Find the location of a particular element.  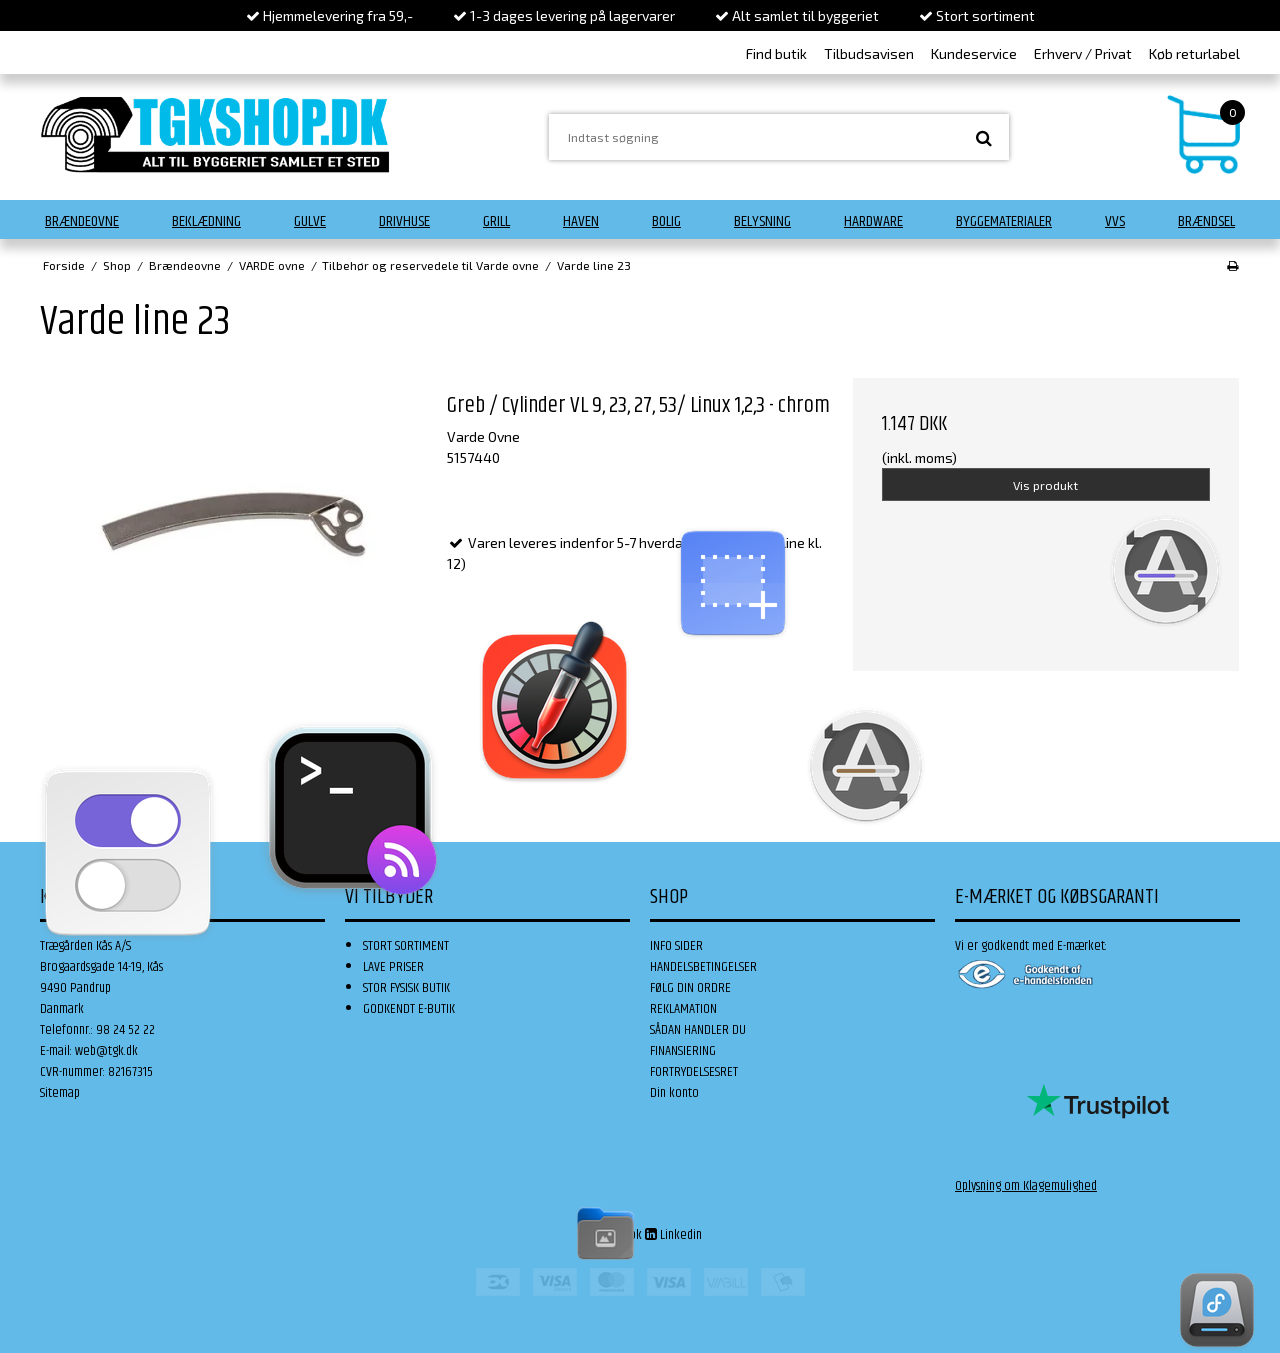

open the software update manager is located at coordinates (866, 766).